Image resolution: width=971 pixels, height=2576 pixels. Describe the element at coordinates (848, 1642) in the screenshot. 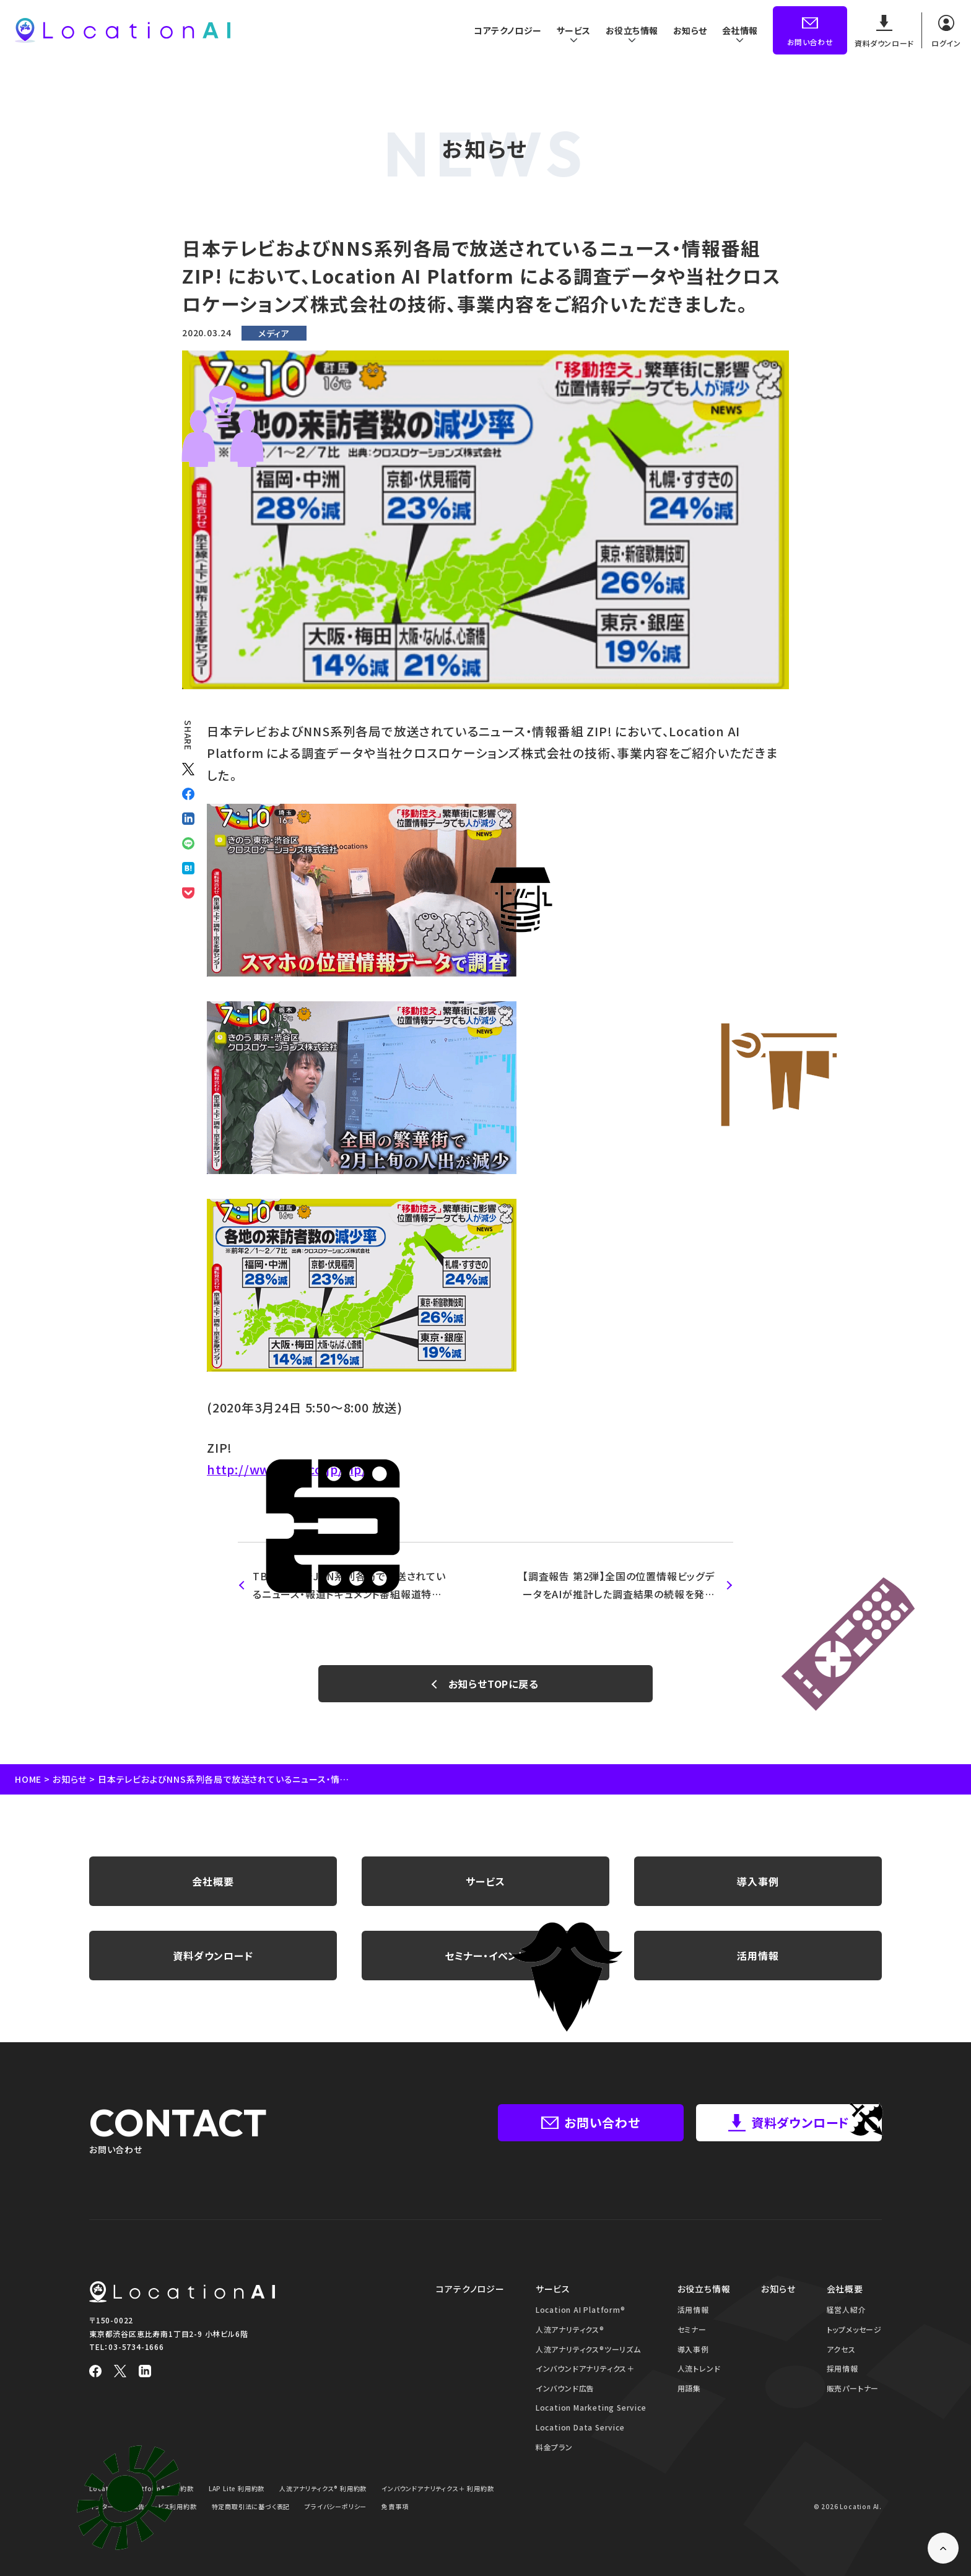

I see `access remote control features` at that location.